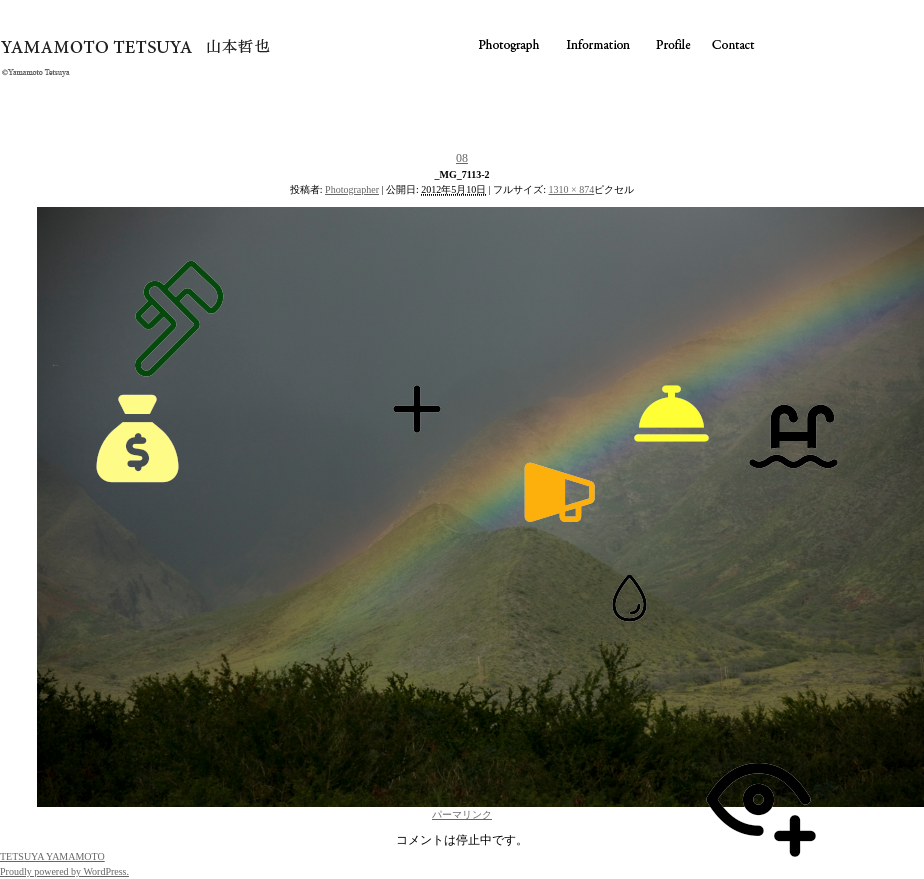 The height and width of the screenshot is (879, 924). What do you see at coordinates (671, 413) in the screenshot?
I see `request concierge or front desk assistance` at bounding box center [671, 413].